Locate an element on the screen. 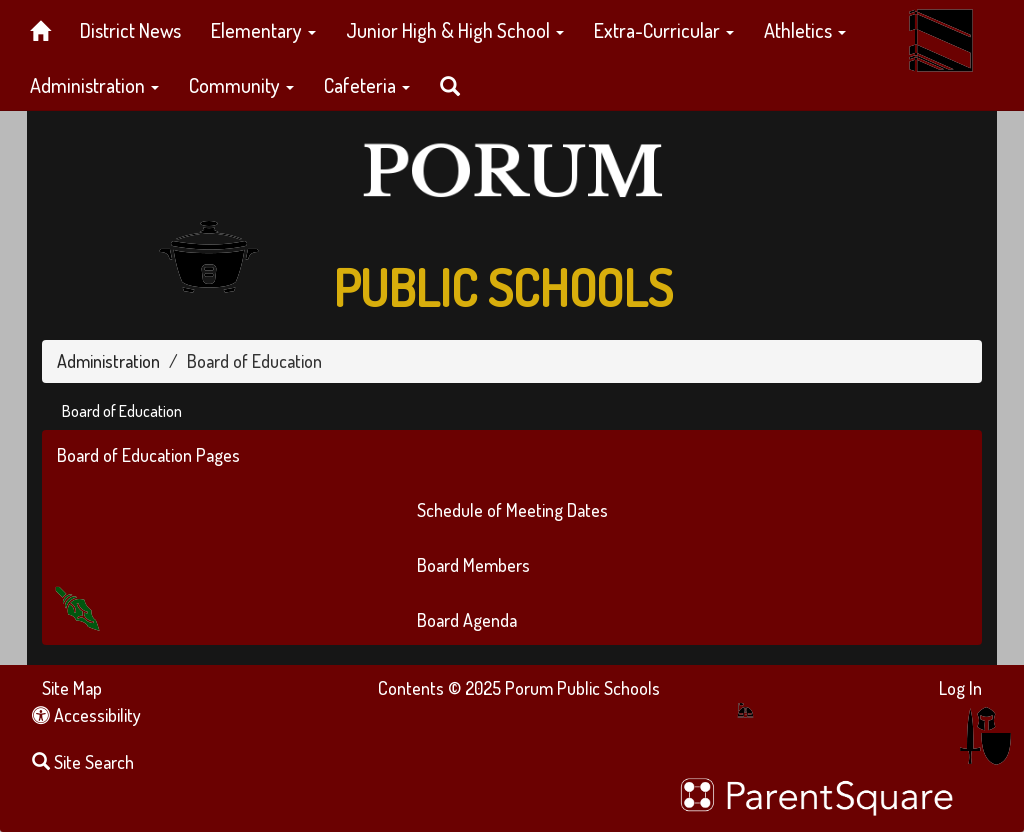  select stone spear weapon in game inventory is located at coordinates (77, 608).